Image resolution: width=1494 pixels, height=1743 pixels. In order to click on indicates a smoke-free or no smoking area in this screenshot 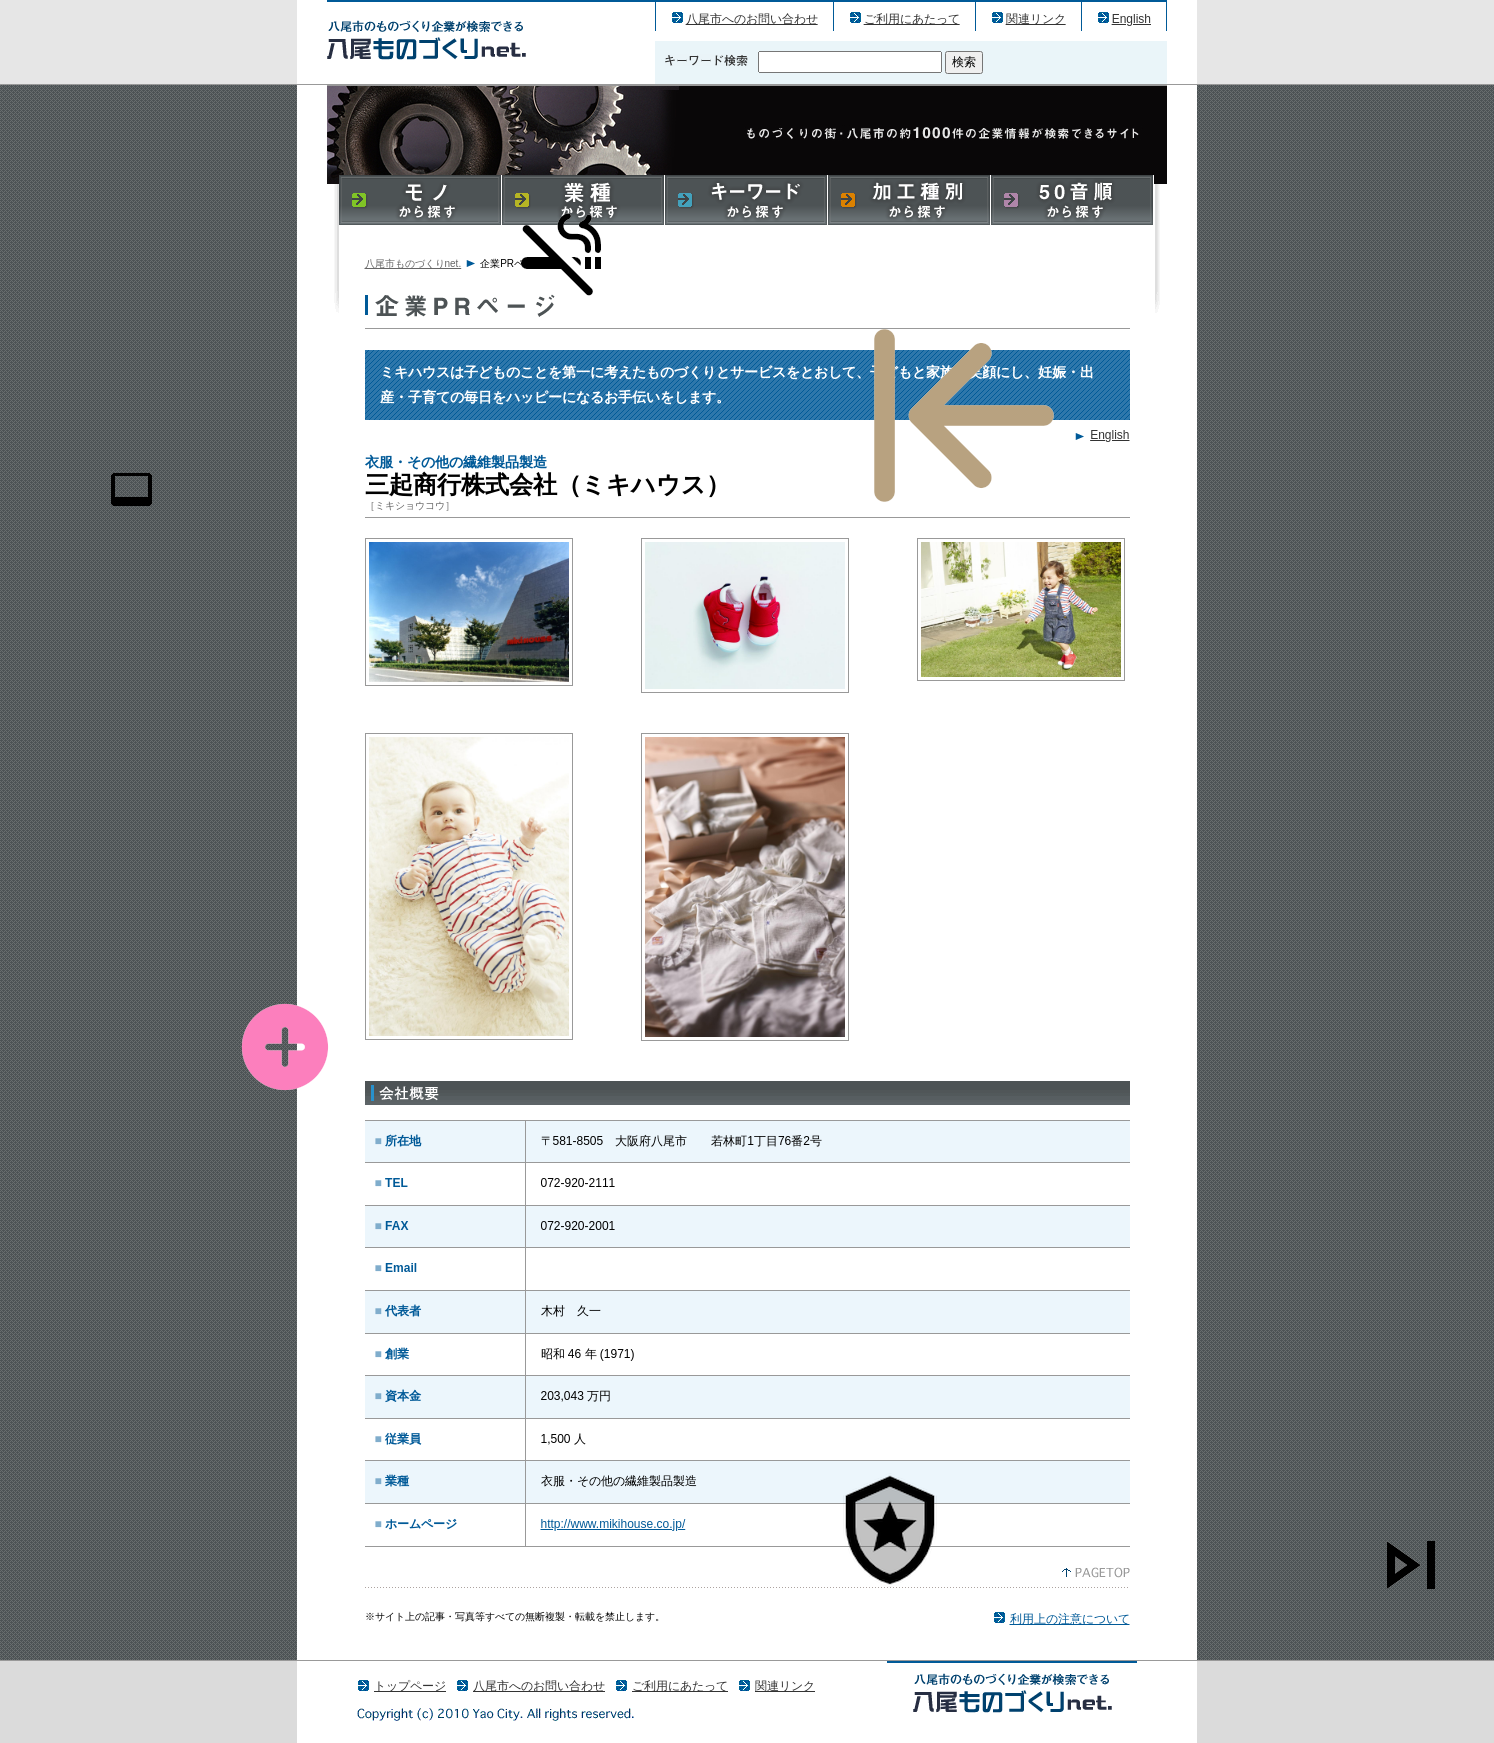, I will do `click(561, 253)`.